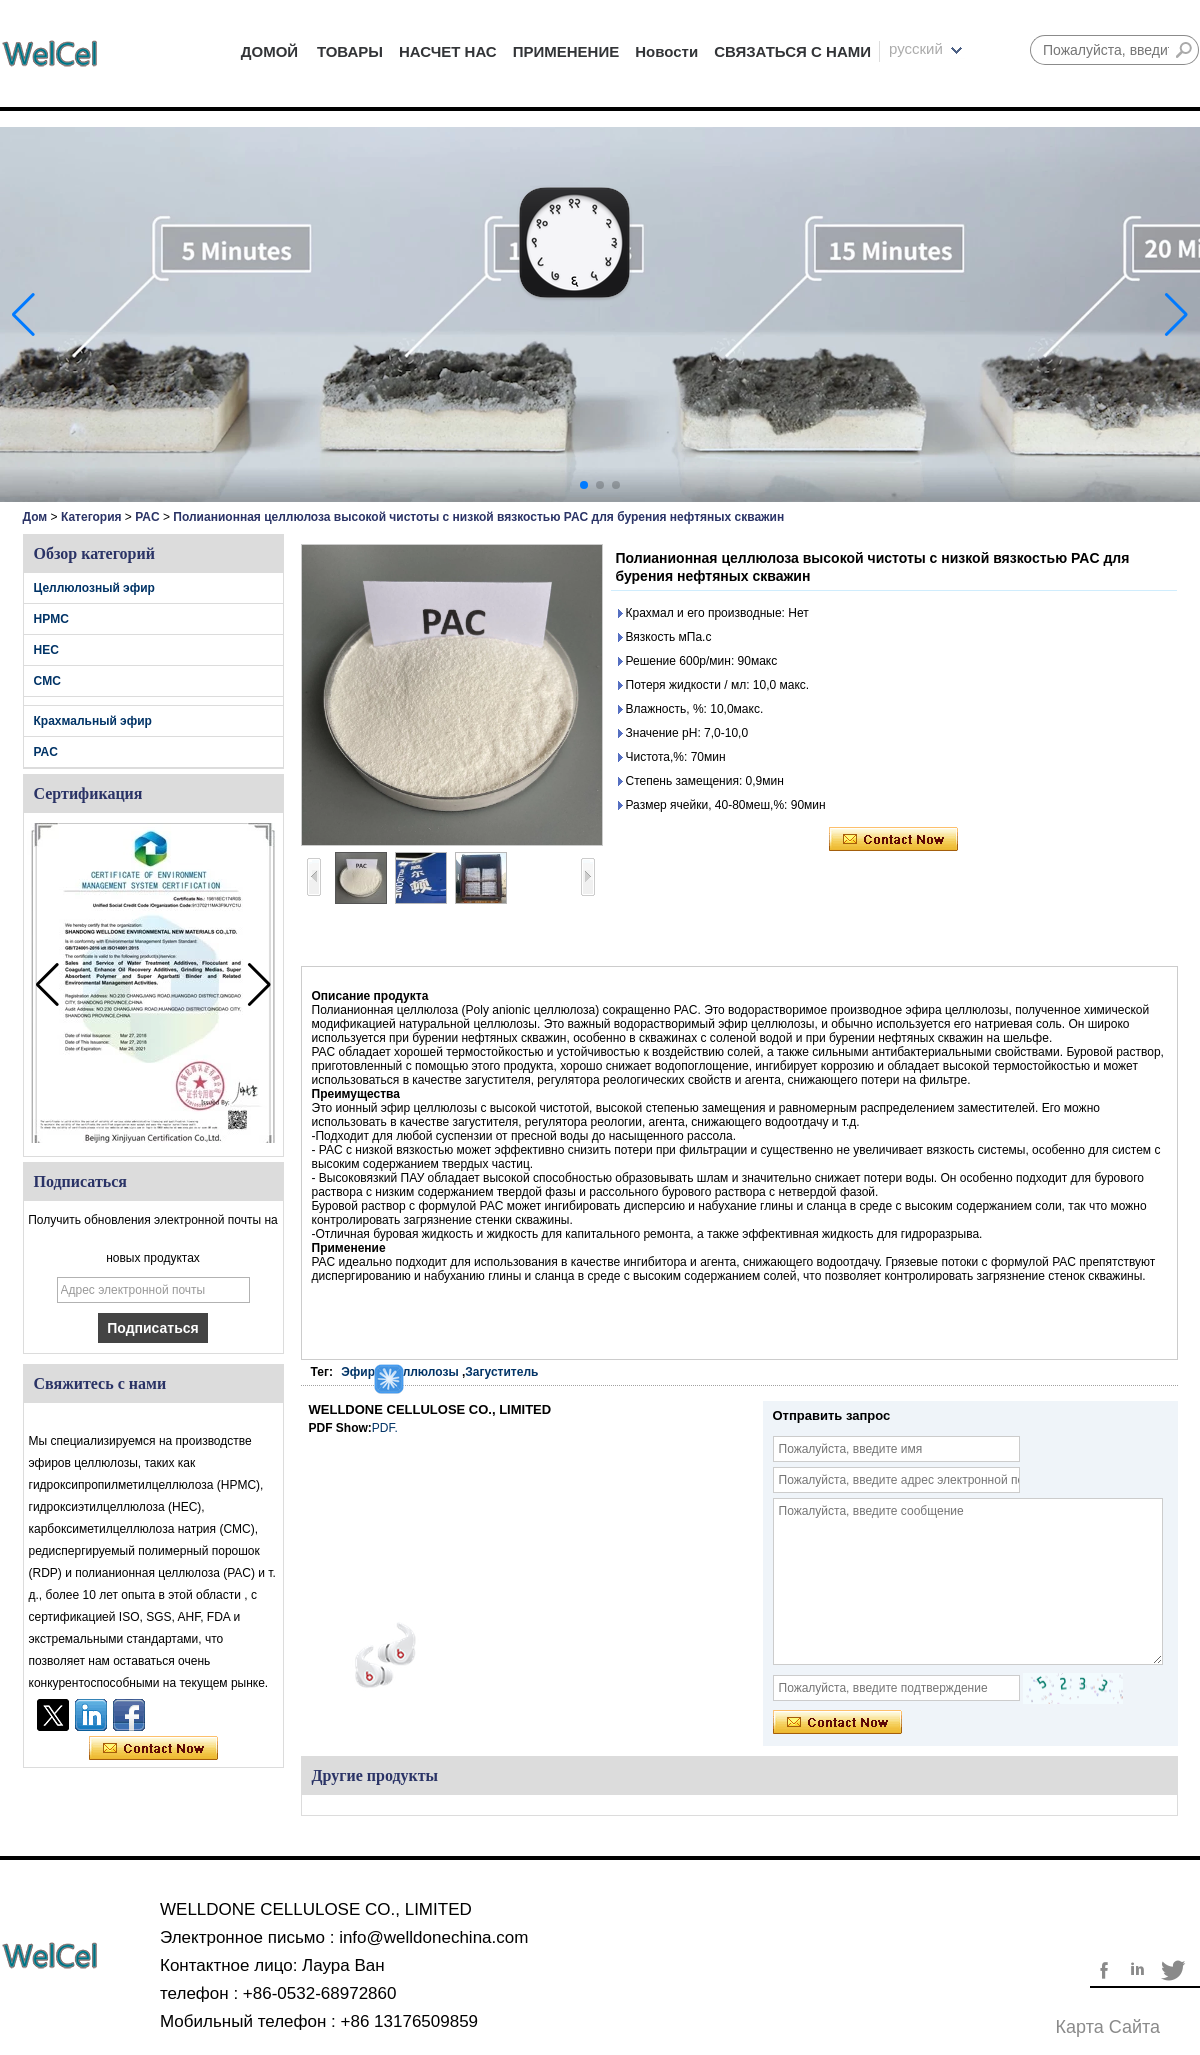  Describe the element at coordinates (389, 1379) in the screenshot. I see `open the Claude Nest application` at that location.